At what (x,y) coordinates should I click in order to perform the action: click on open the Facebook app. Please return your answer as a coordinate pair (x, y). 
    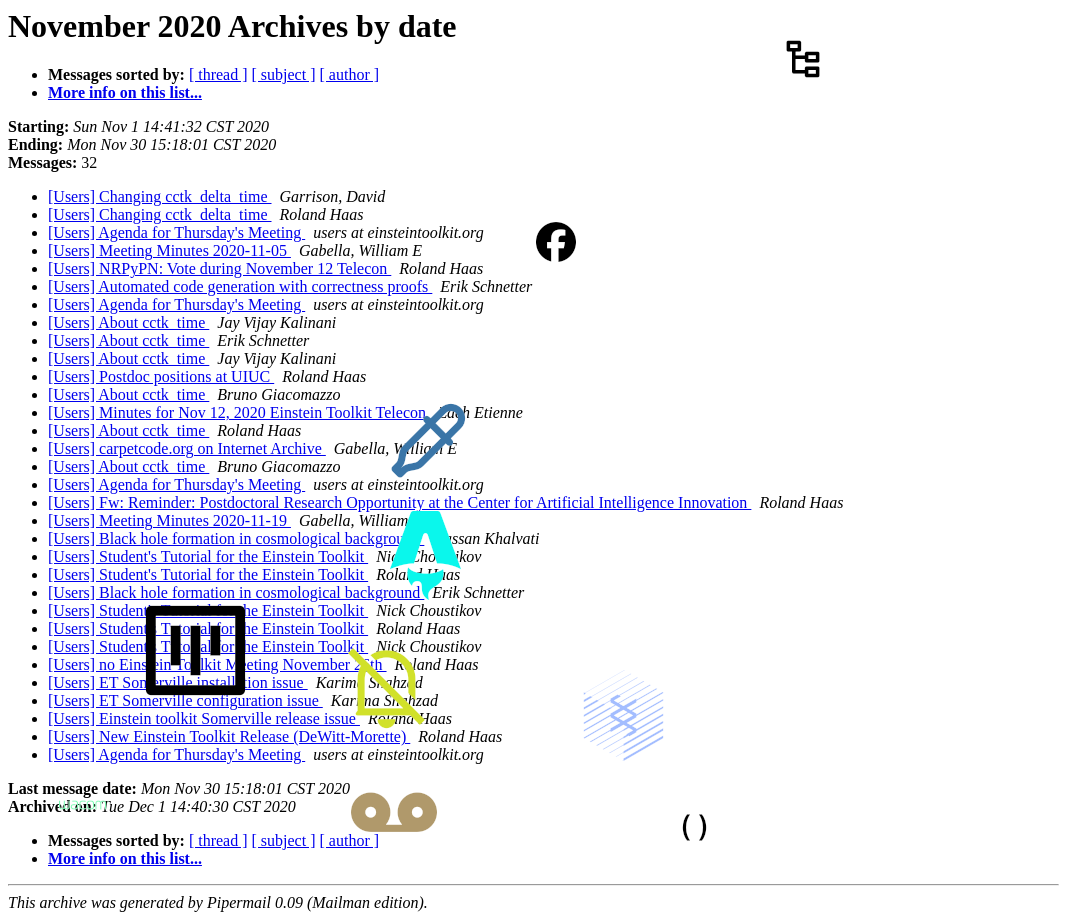
    Looking at the image, I should click on (556, 242).